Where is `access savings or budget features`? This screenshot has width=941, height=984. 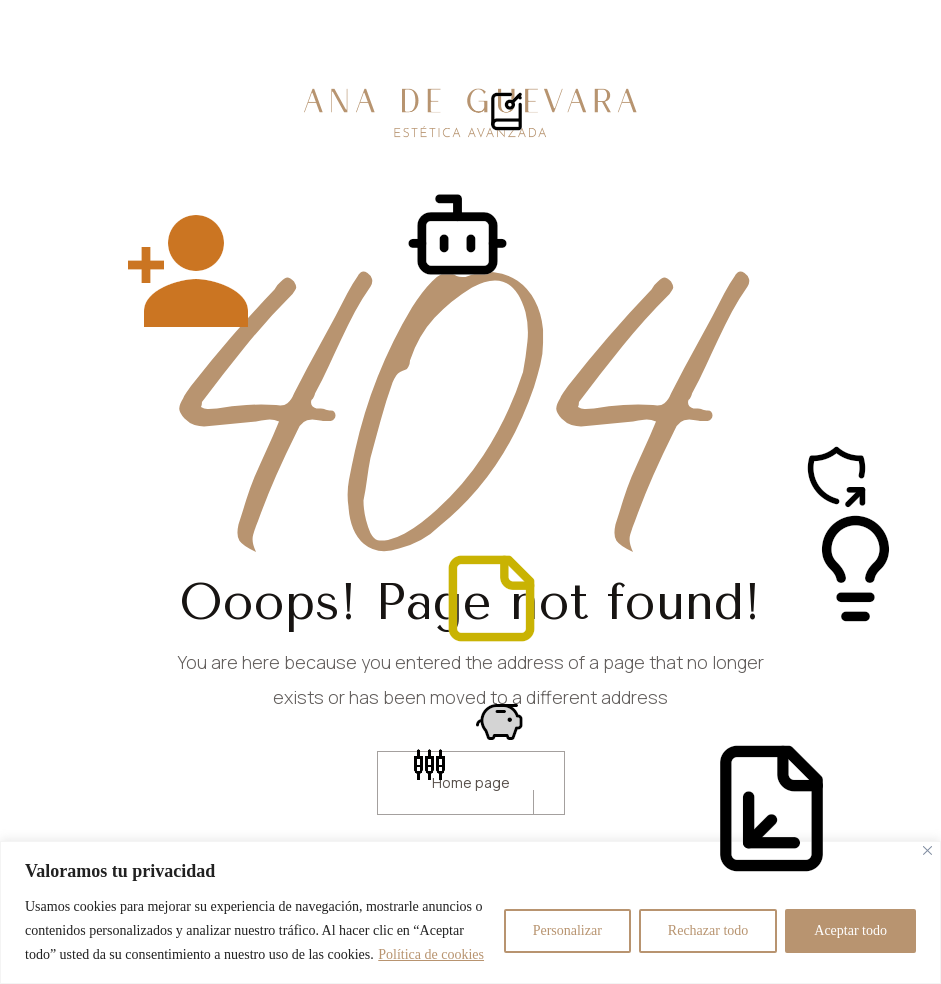 access savings or budget features is located at coordinates (500, 722).